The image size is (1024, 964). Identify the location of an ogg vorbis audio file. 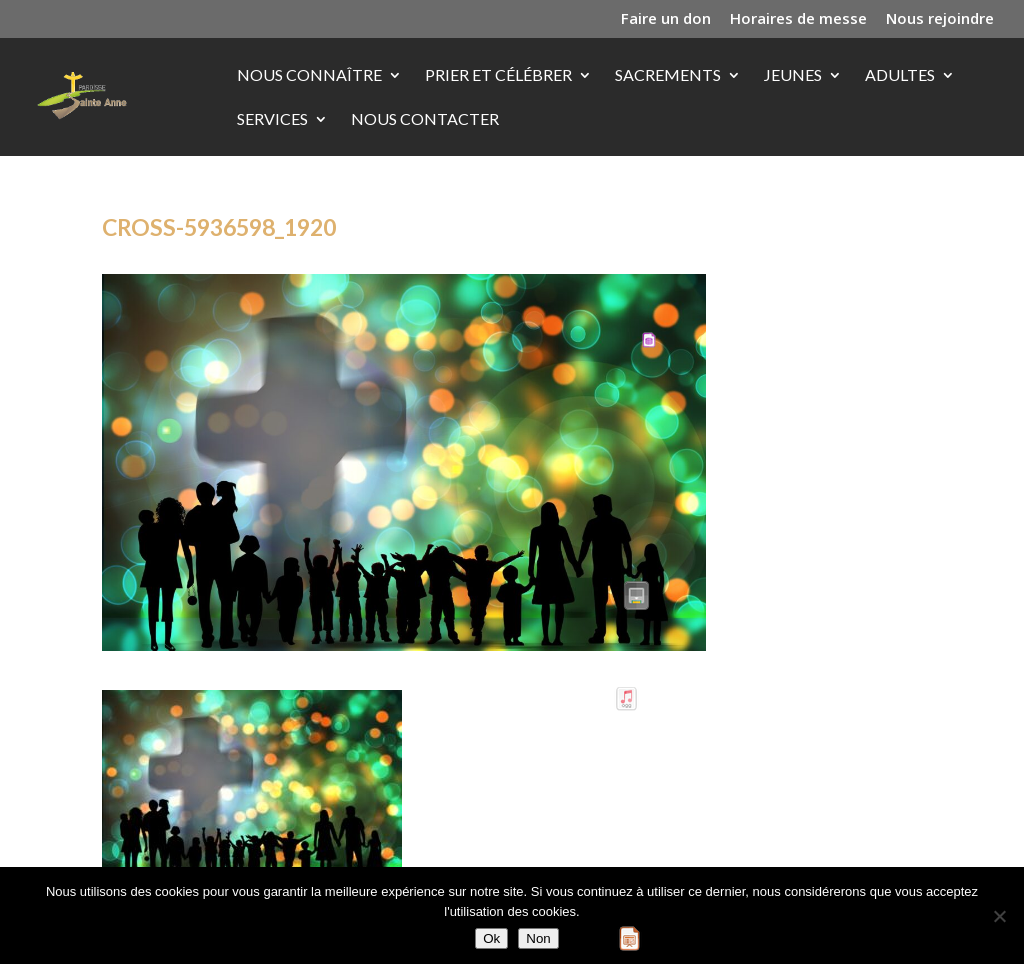
(626, 698).